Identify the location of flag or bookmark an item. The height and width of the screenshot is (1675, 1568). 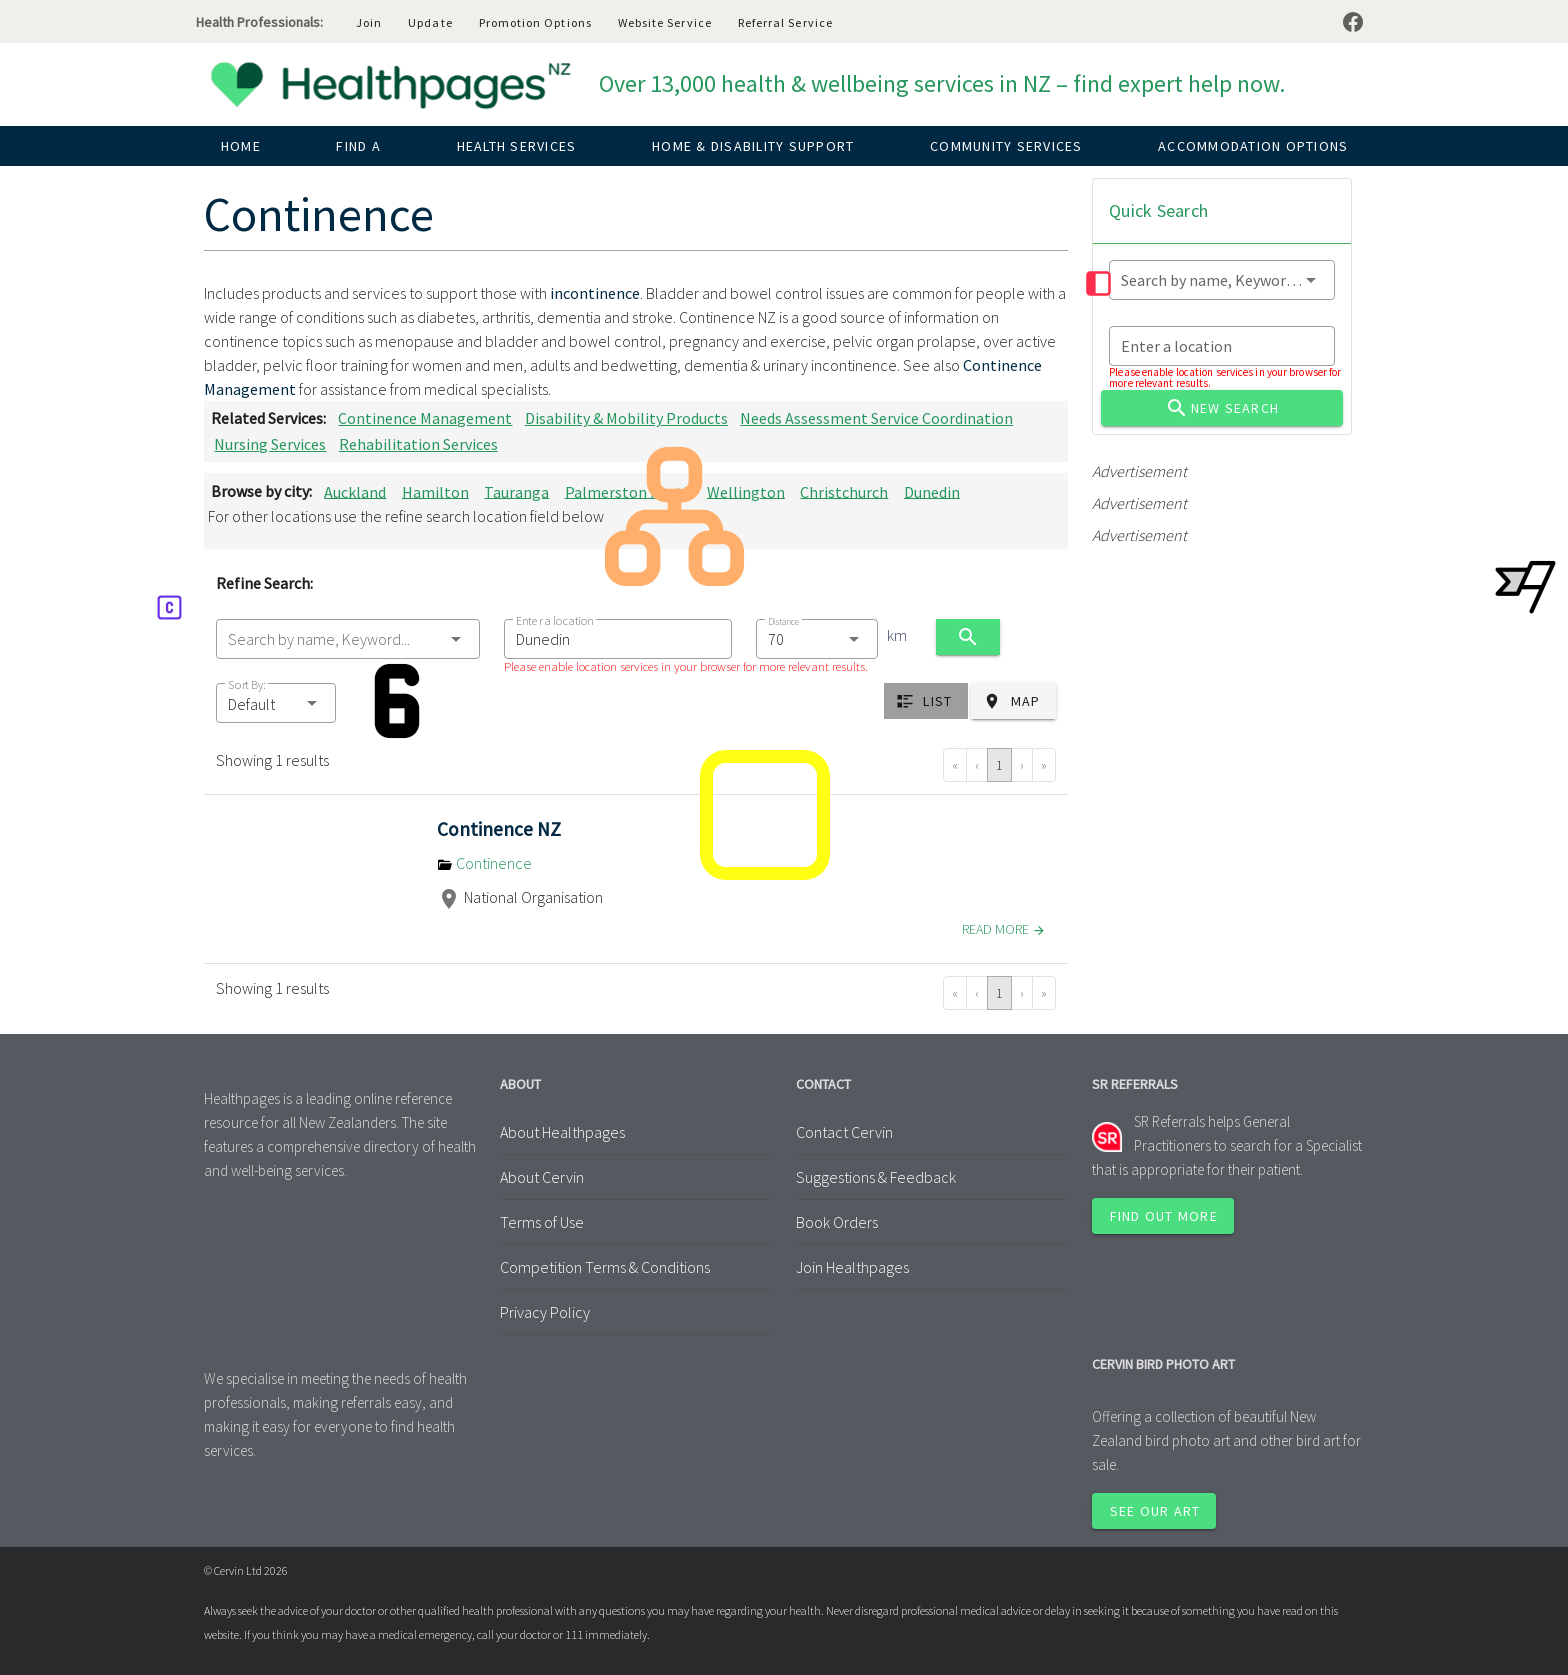
(1525, 585).